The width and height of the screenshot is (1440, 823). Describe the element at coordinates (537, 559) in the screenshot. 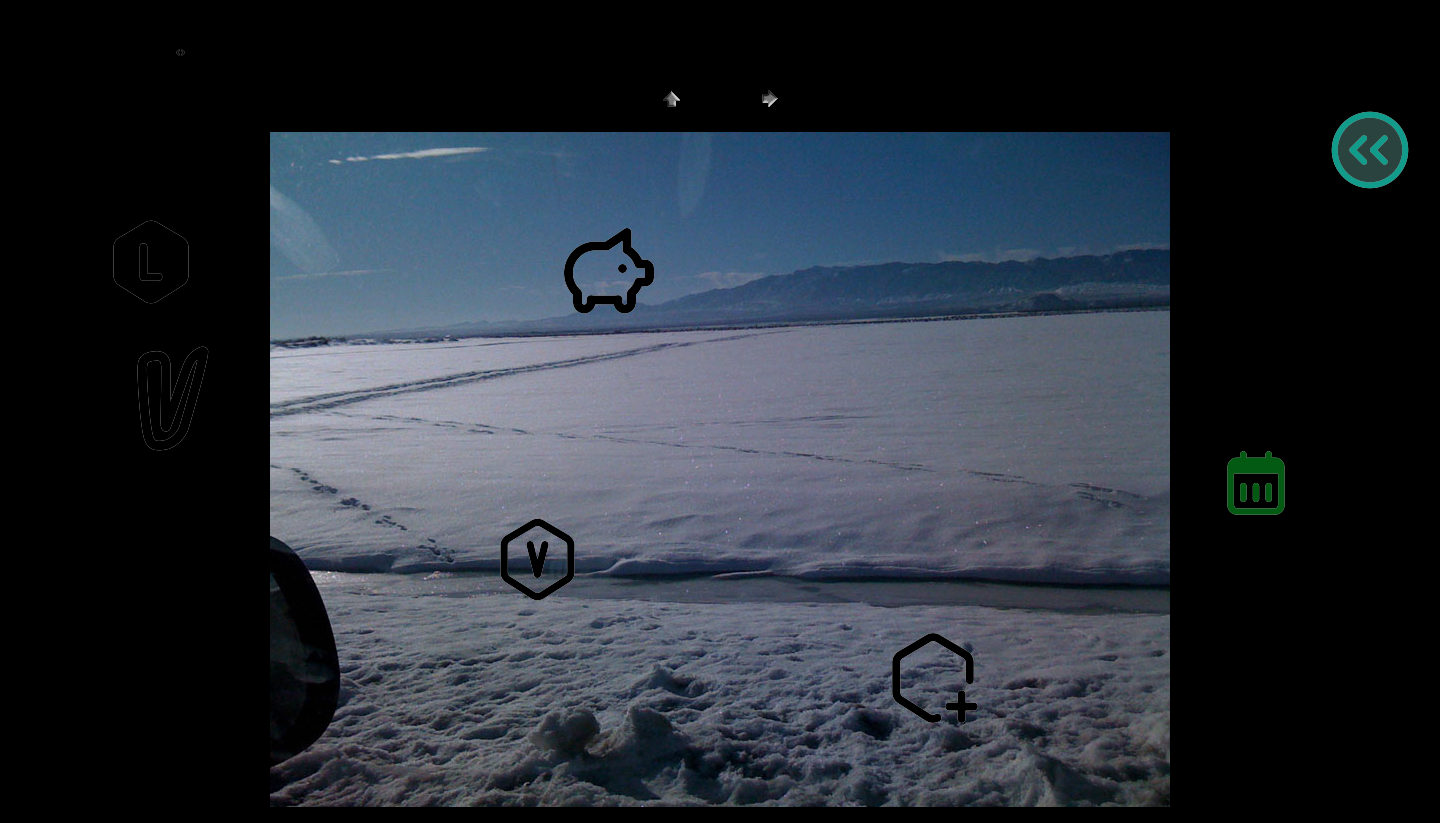

I see `version indicator or version number badge` at that location.